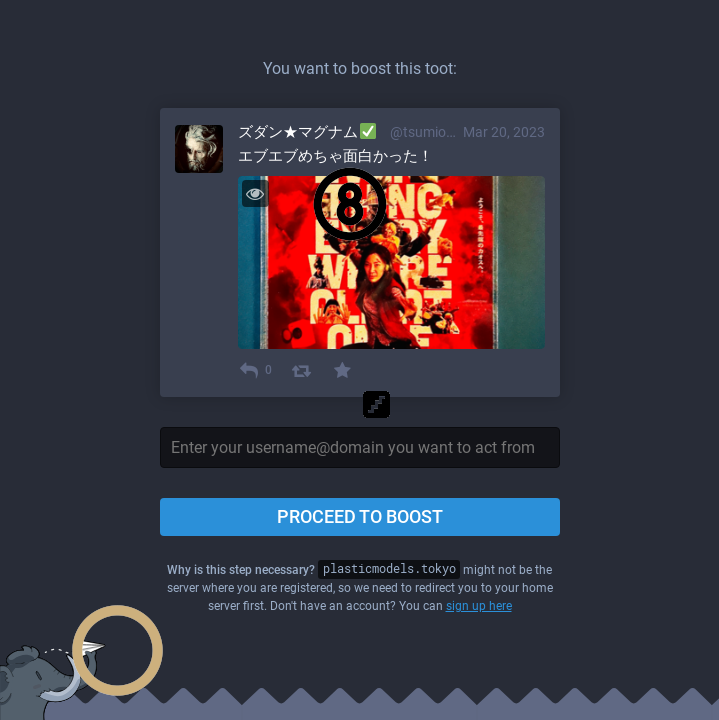 The image size is (719, 720). Describe the element at coordinates (376, 404) in the screenshot. I see `indicates stairs or stairway access` at that location.